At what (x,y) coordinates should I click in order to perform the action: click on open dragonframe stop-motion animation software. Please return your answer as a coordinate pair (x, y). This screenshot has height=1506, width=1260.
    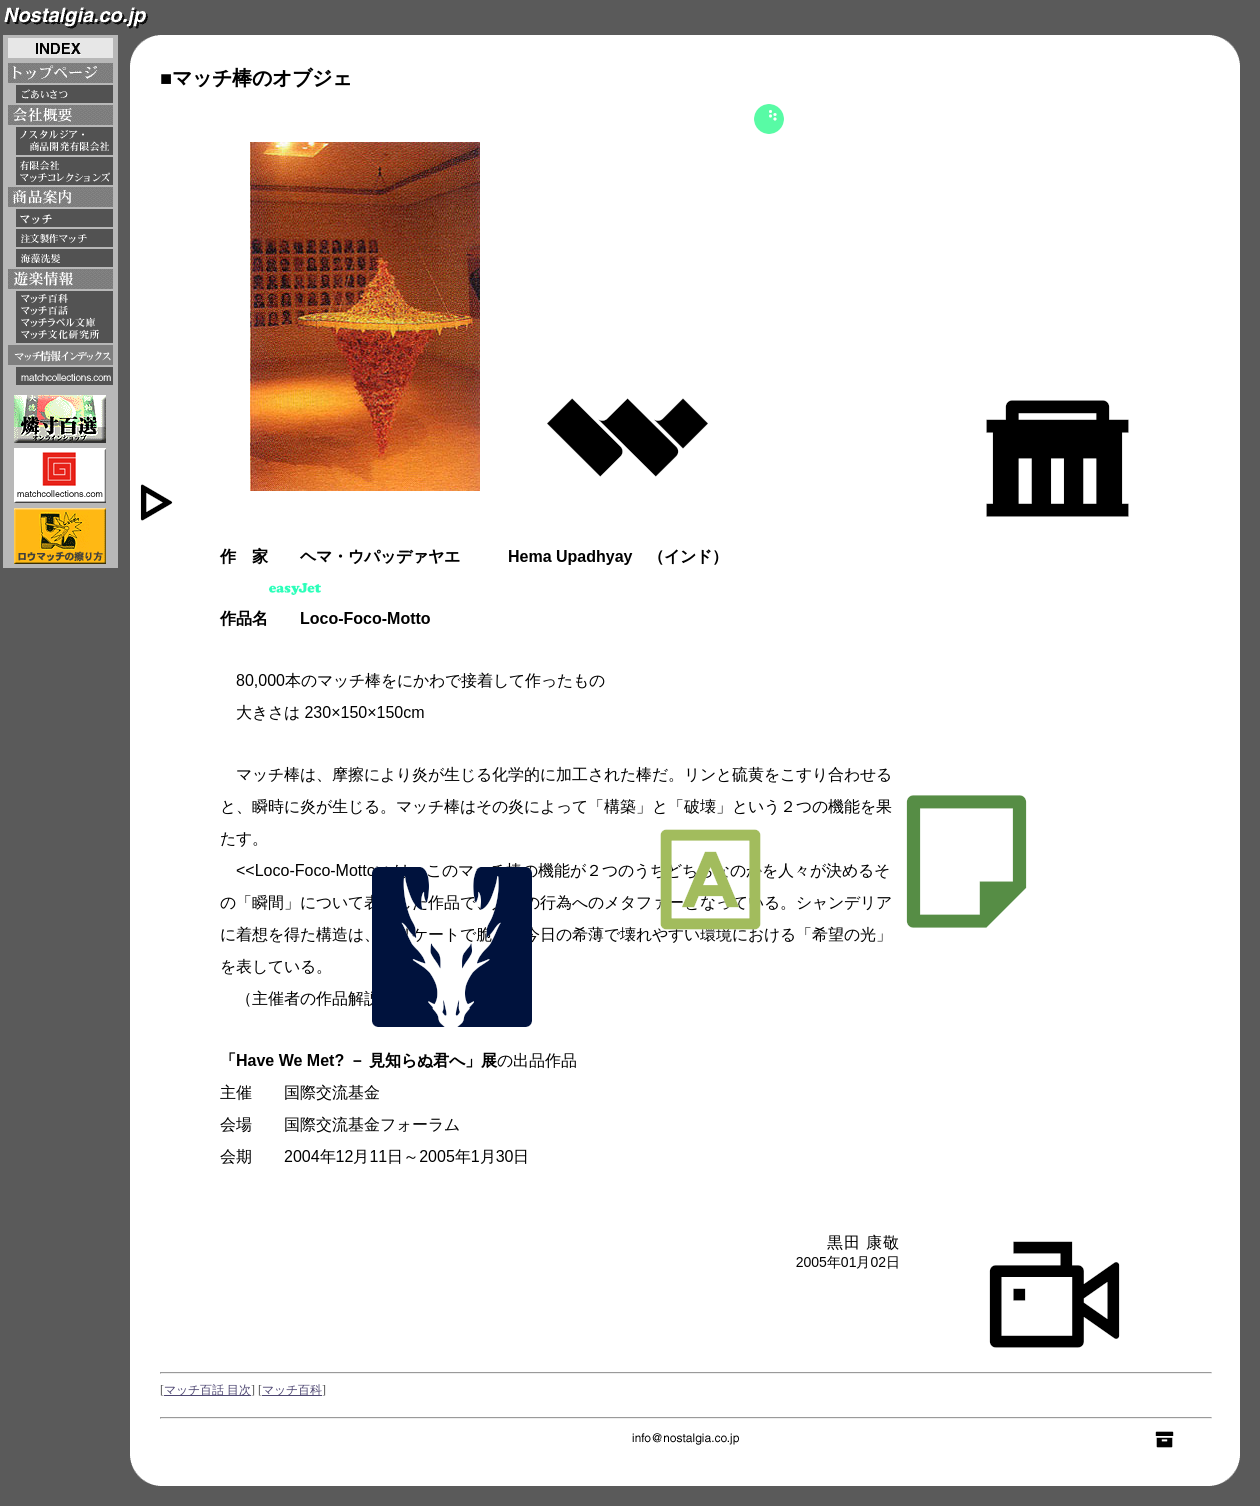
    Looking at the image, I should click on (452, 947).